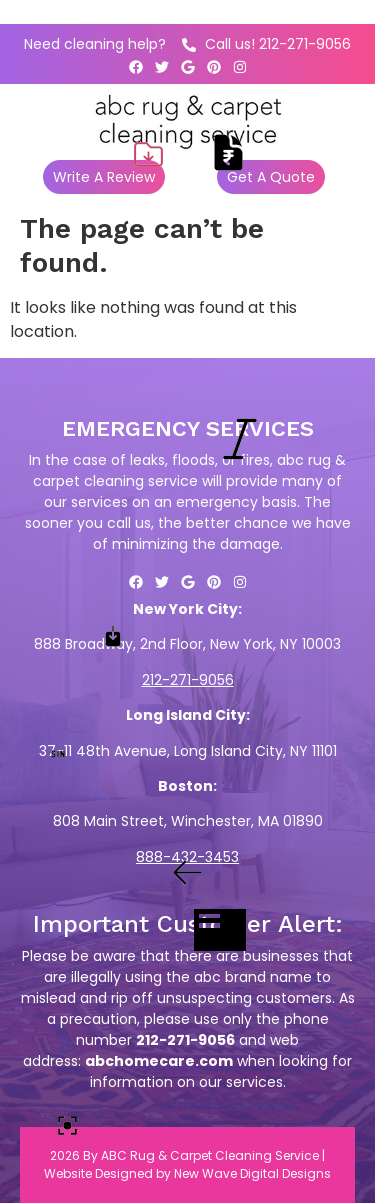 The height and width of the screenshot is (1203, 375). I want to click on download files to folder, so click(148, 154).